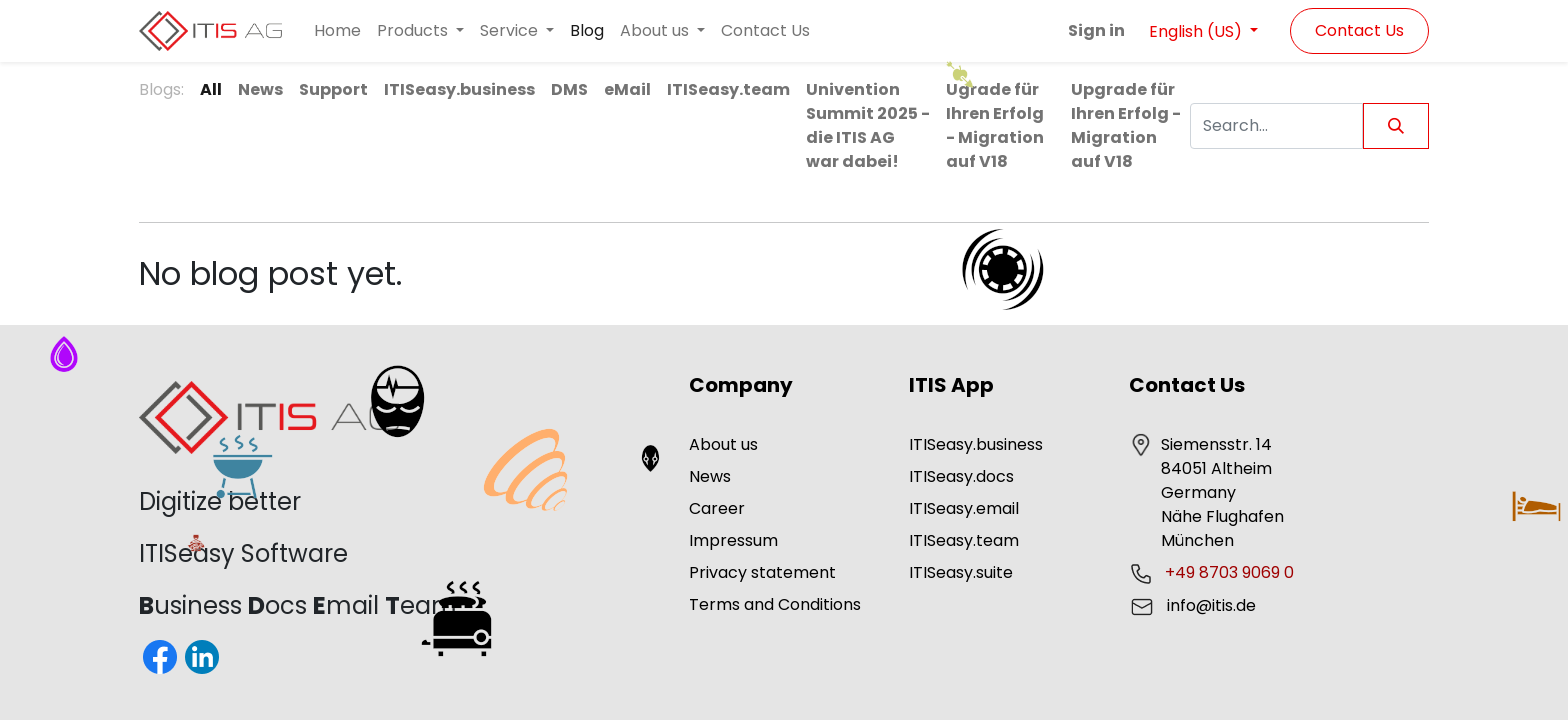 The width and height of the screenshot is (1568, 720). What do you see at coordinates (396, 401) in the screenshot?
I see `indicates player is in a coma or unconscious state` at bounding box center [396, 401].